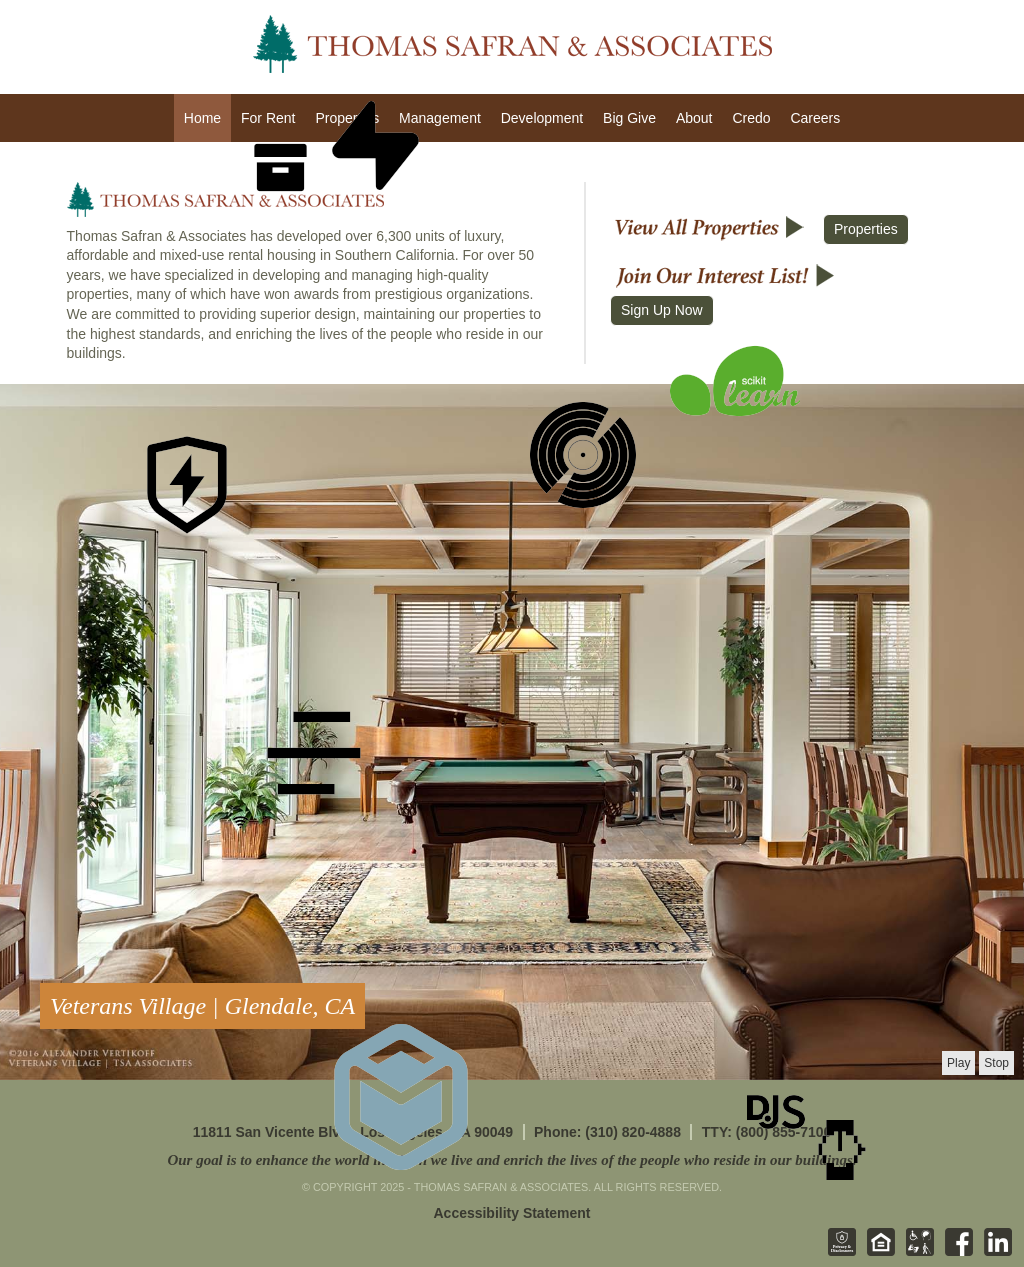 The width and height of the screenshot is (1024, 1267). What do you see at coordinates (187, 485) in the screenshot?
I see `enable fast security scan` at bounding box center [187, 485].